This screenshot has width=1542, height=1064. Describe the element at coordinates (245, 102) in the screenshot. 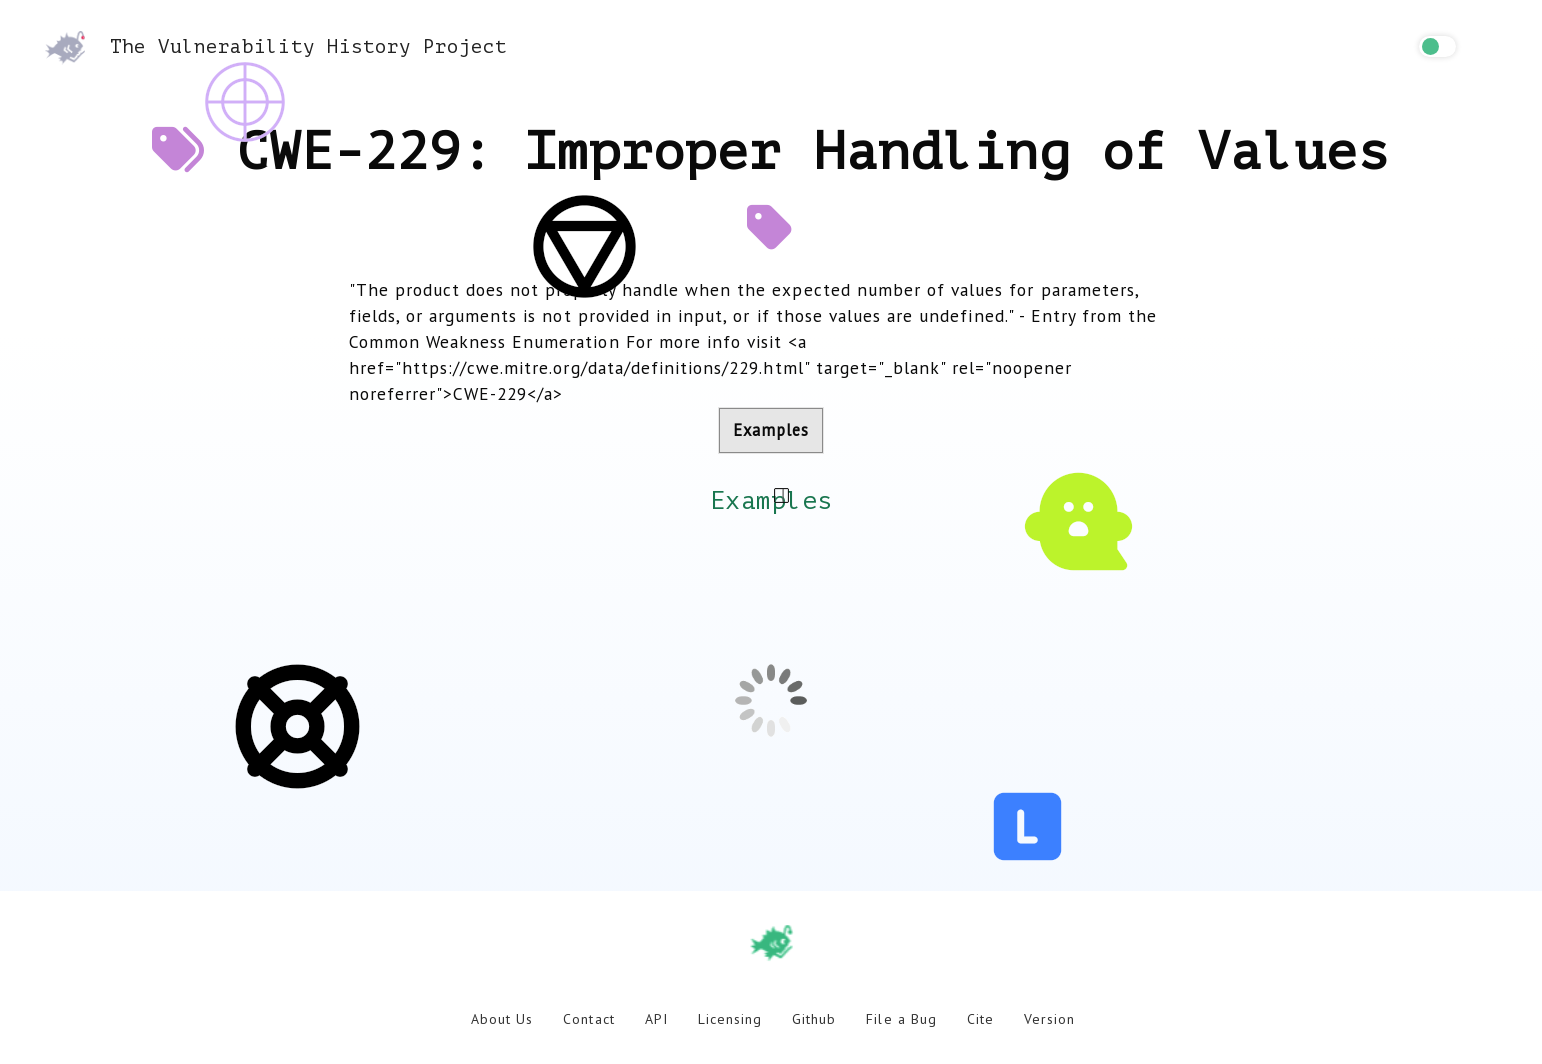

I see `view polar chart or radar graph data` at that location.